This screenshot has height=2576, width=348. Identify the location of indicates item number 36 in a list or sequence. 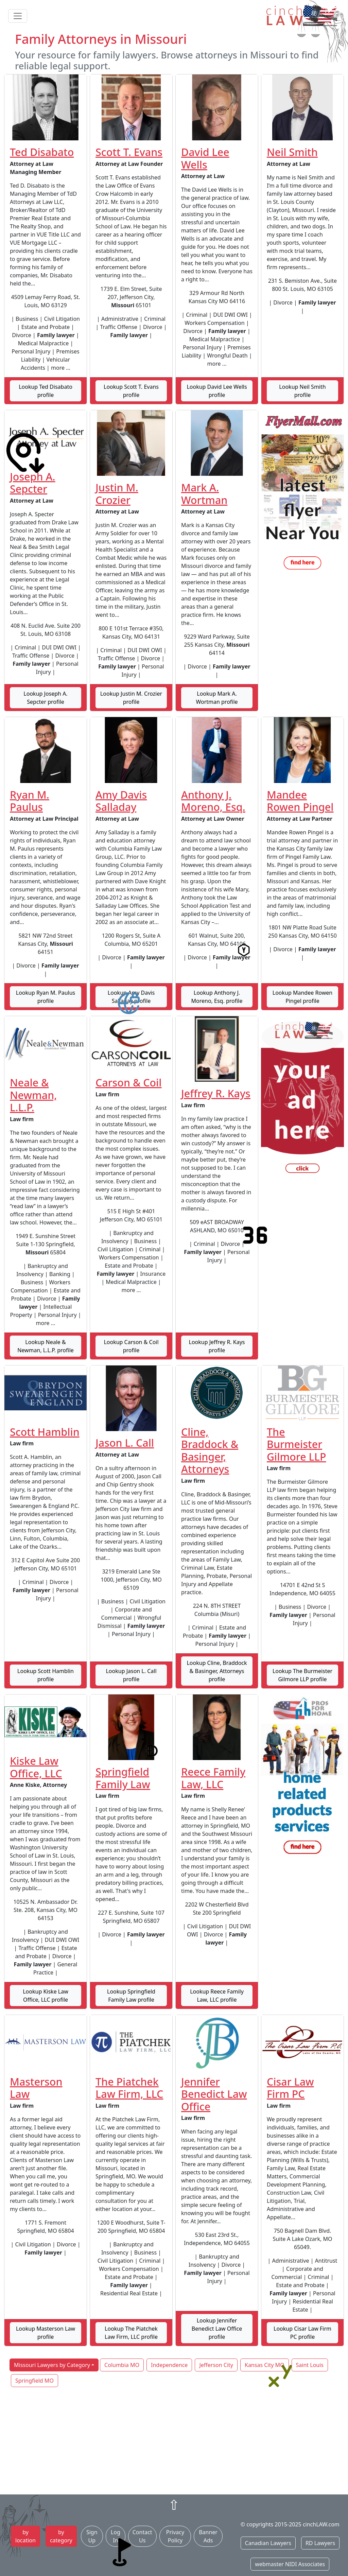
(255, 1235).